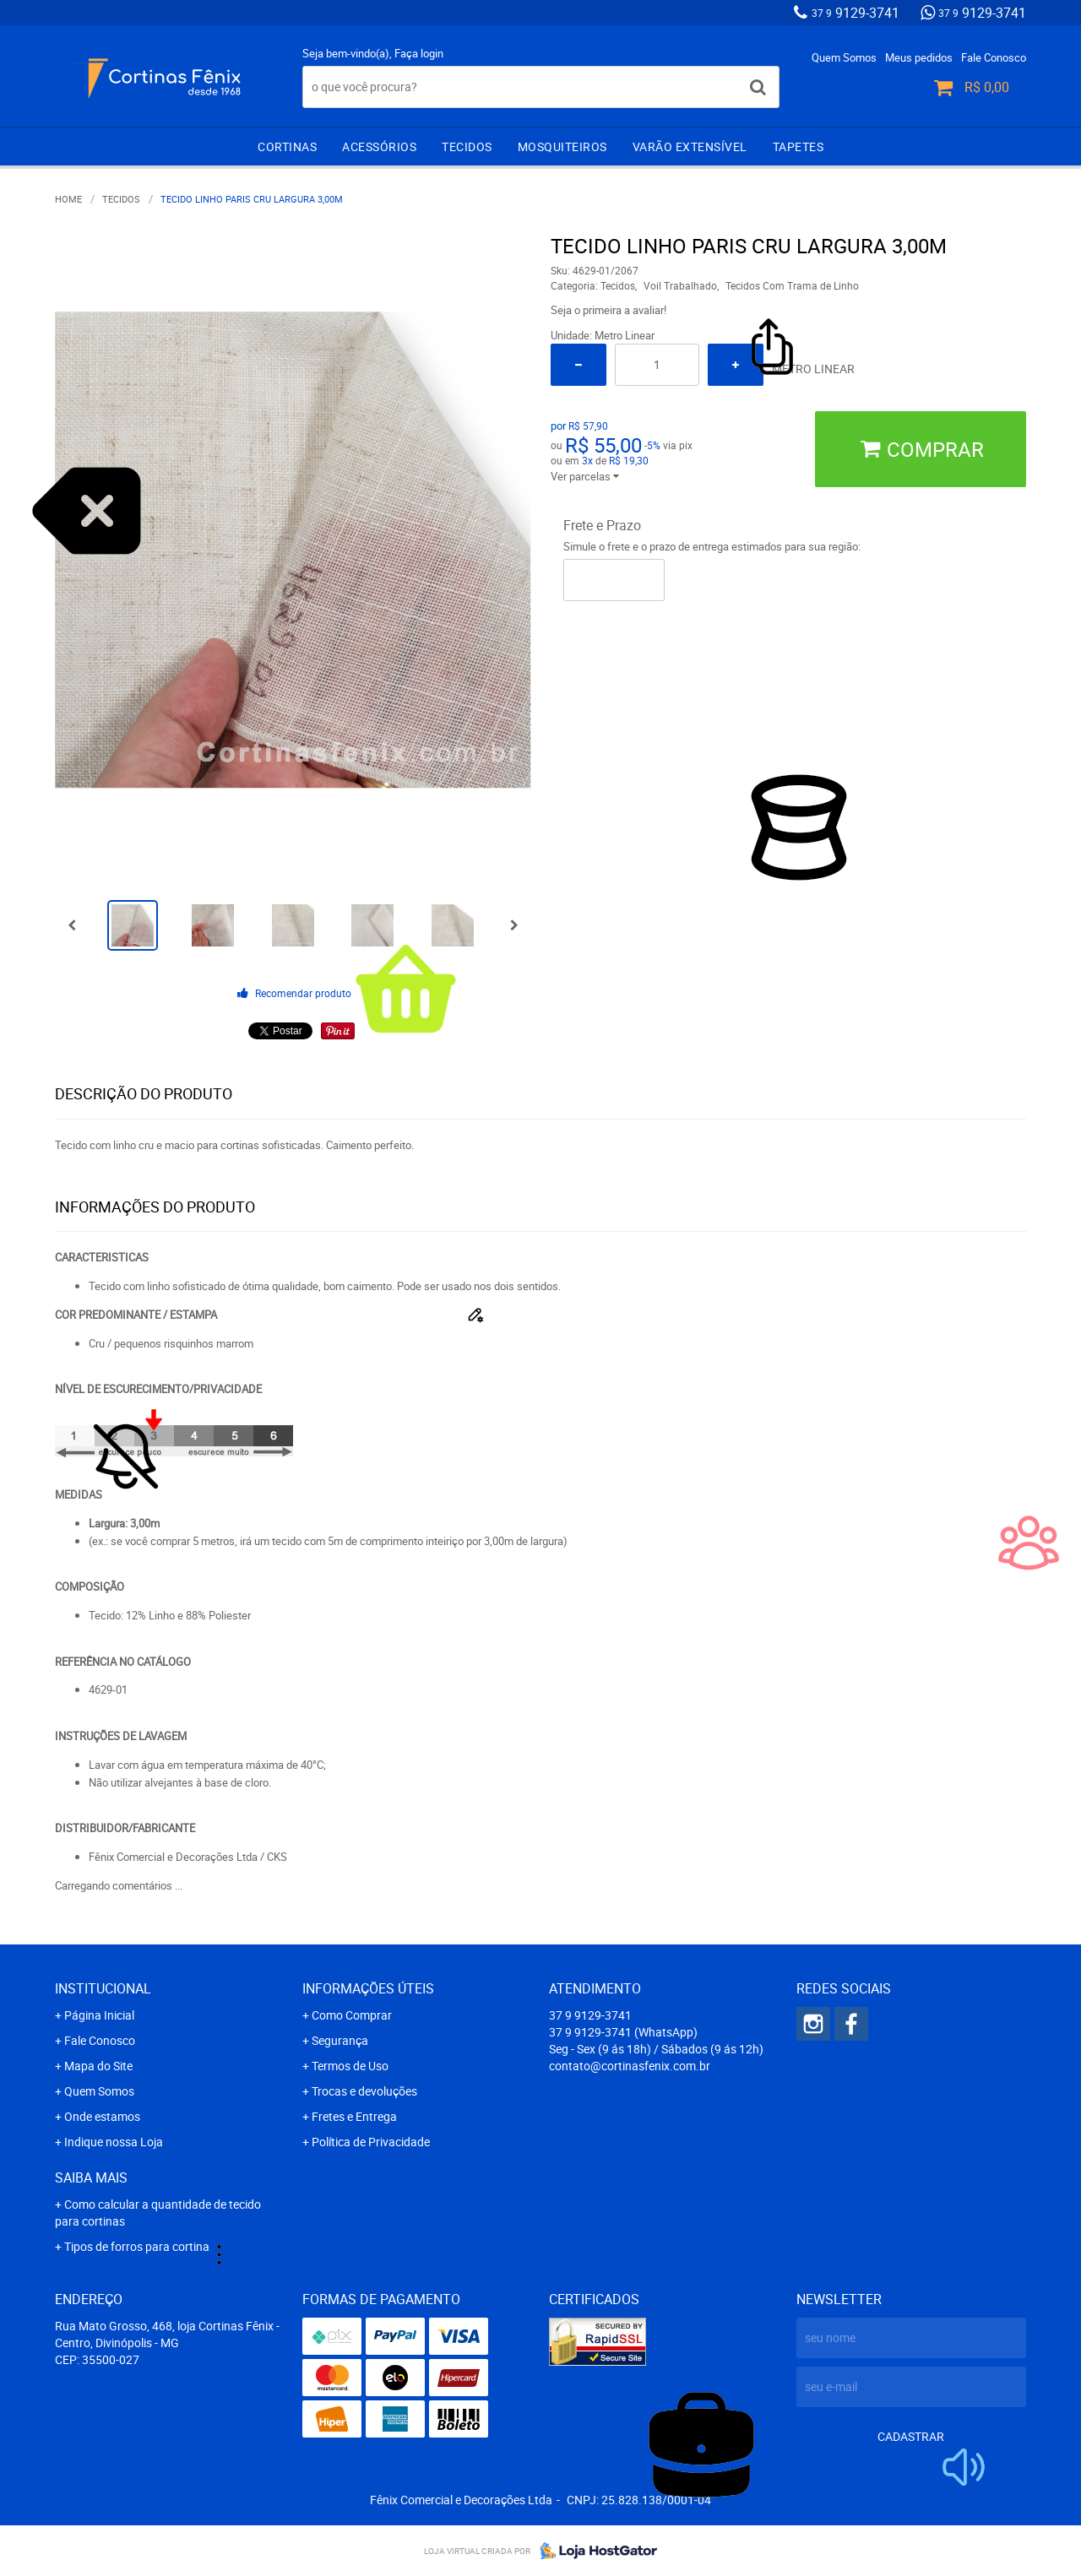  Describe the element at coordinates (405, 991) in the screenshot. I see `view your shopping basket` at that location.